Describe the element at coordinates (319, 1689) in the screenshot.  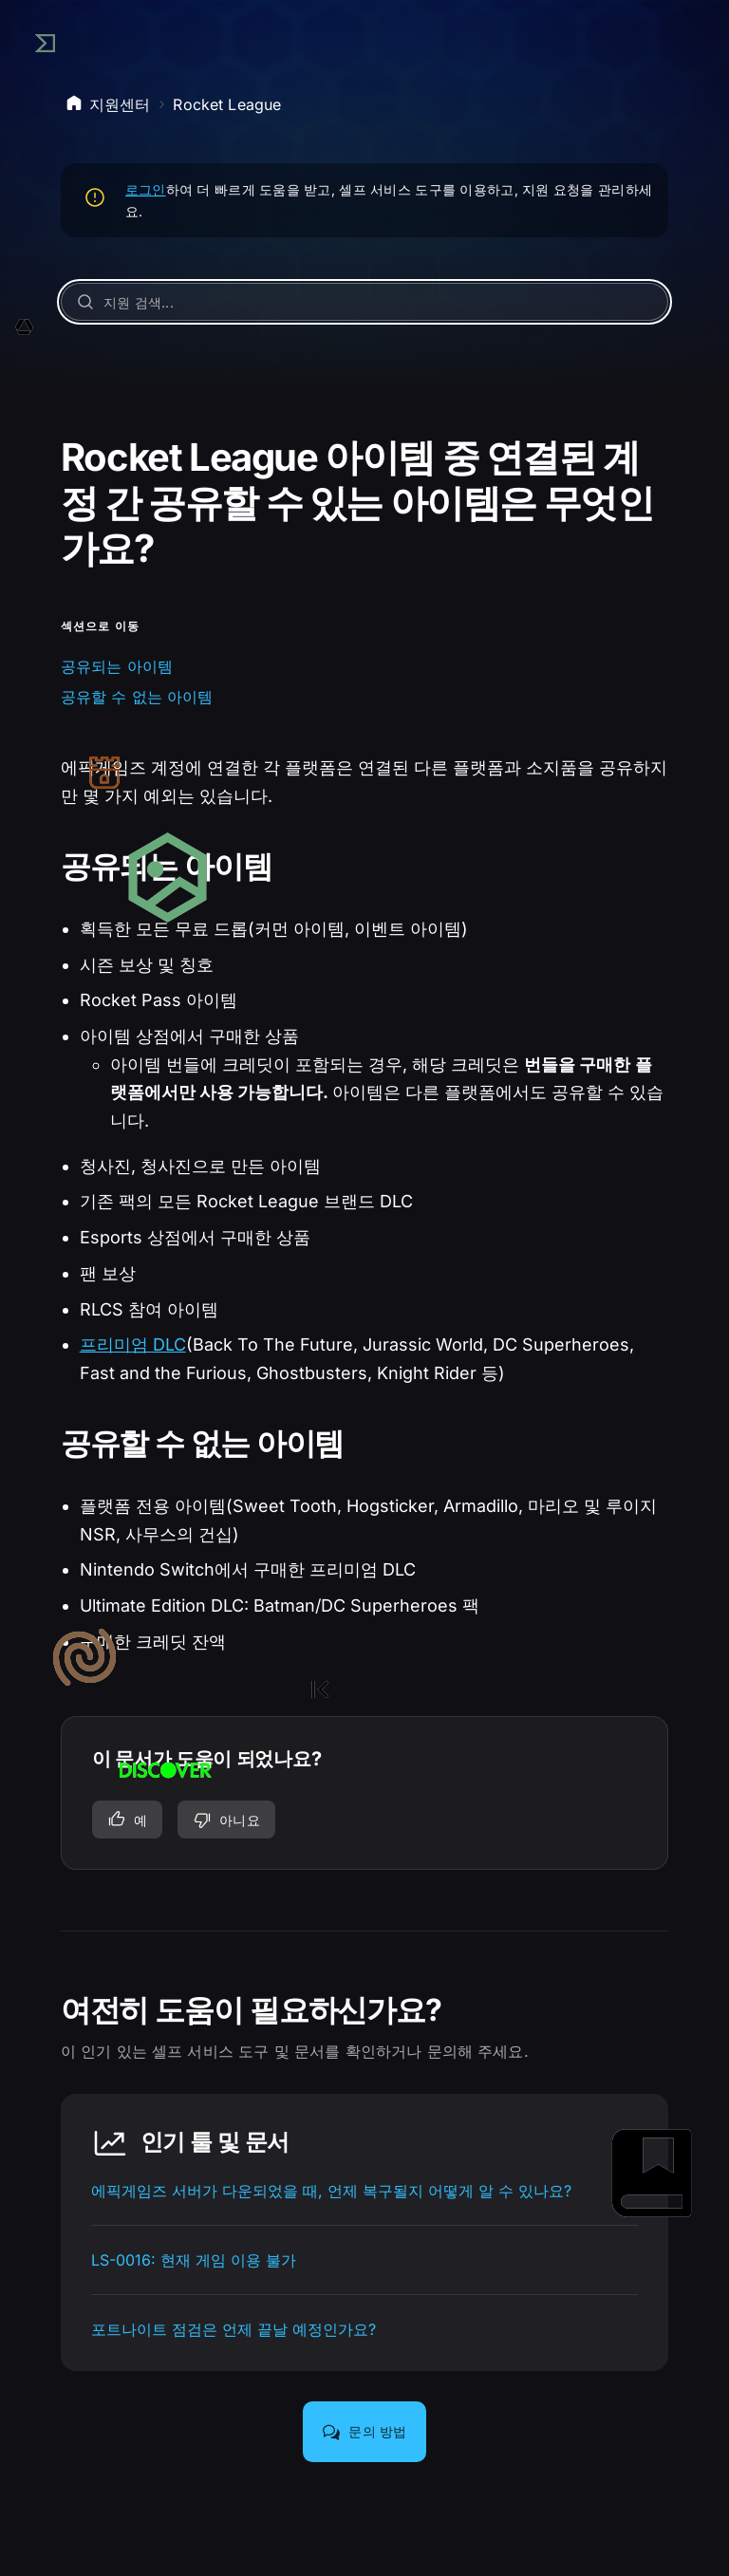
I see `skip to previous track` at that location.